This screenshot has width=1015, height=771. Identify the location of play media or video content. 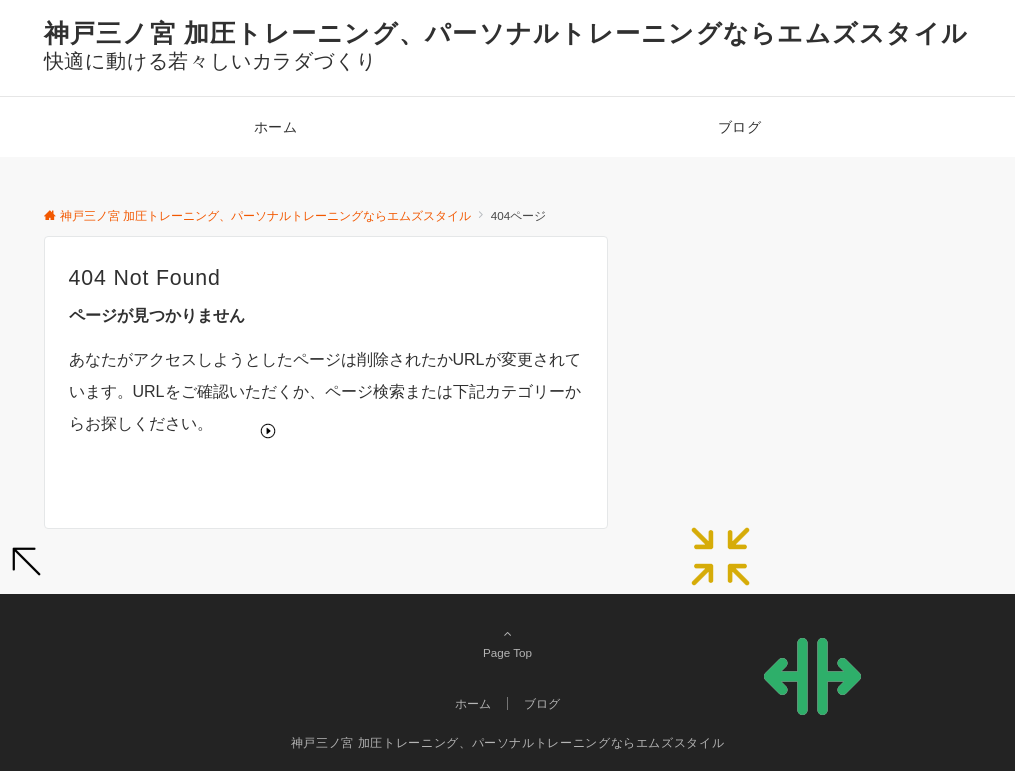
(268, 431).